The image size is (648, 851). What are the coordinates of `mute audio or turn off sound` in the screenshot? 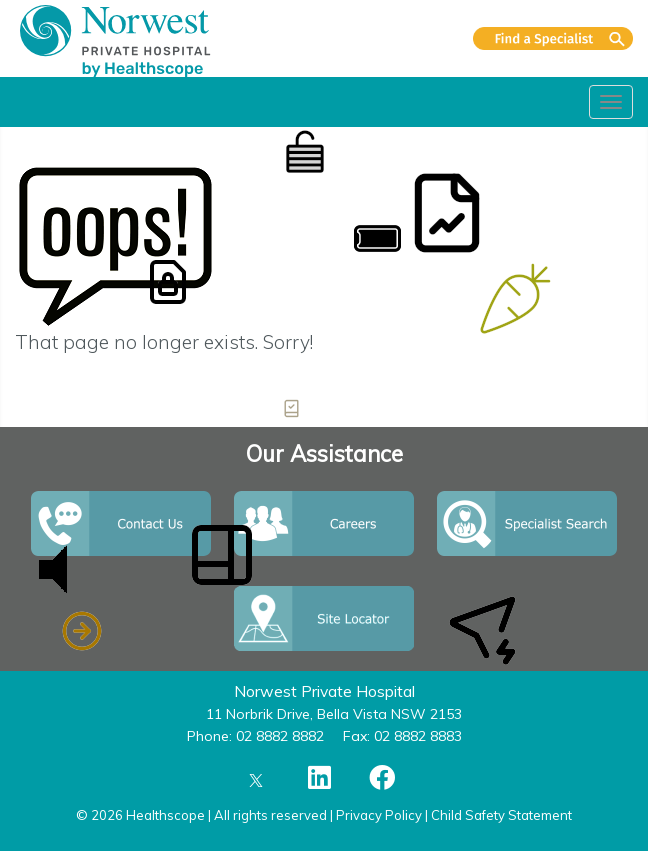 It's located at (54, 569).